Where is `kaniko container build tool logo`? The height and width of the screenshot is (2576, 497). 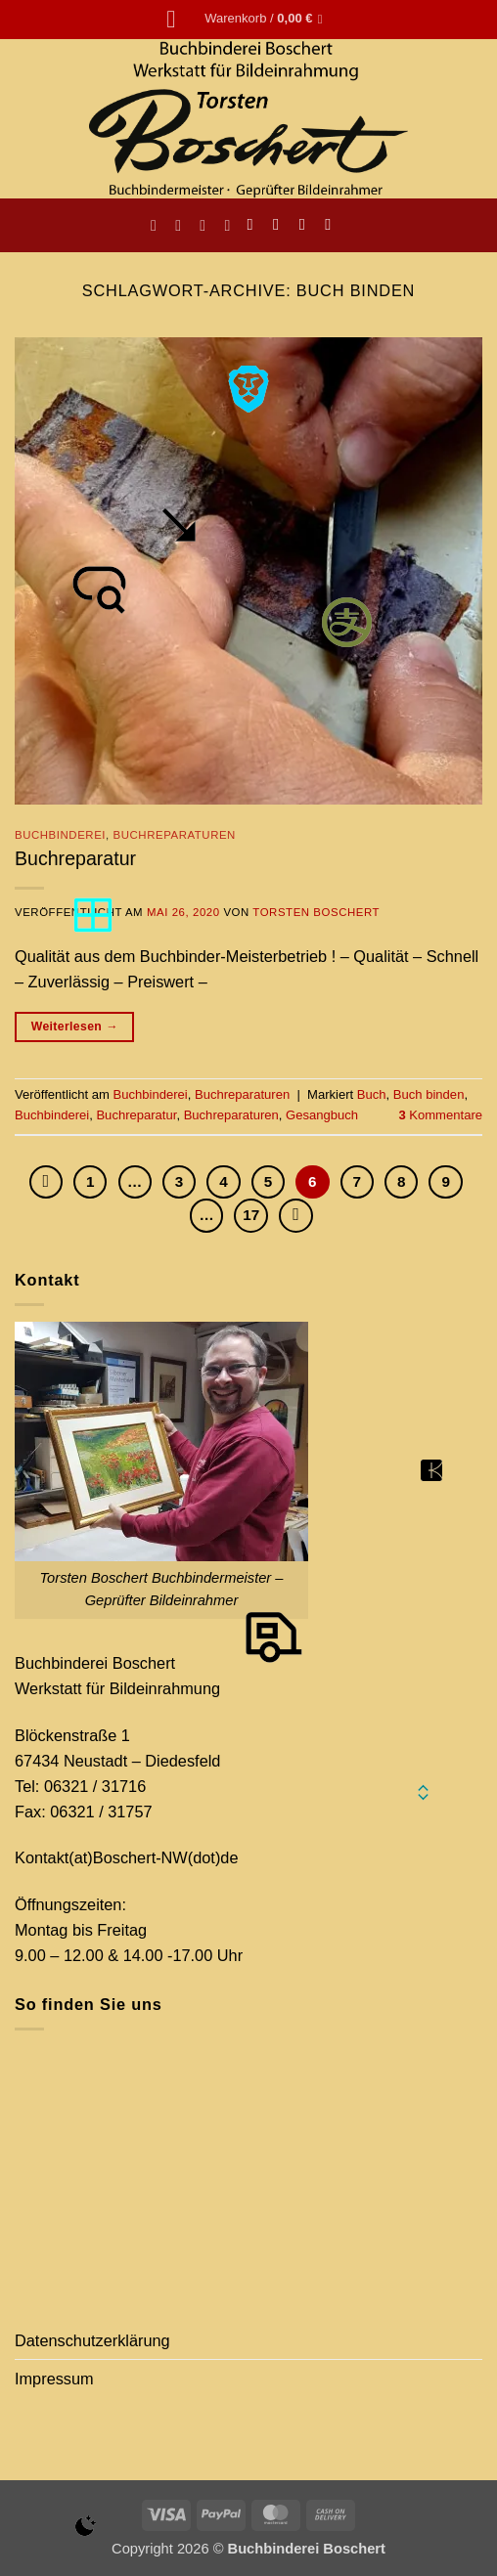 kaniko container build tool logo is located at coordinates (431, 1470).